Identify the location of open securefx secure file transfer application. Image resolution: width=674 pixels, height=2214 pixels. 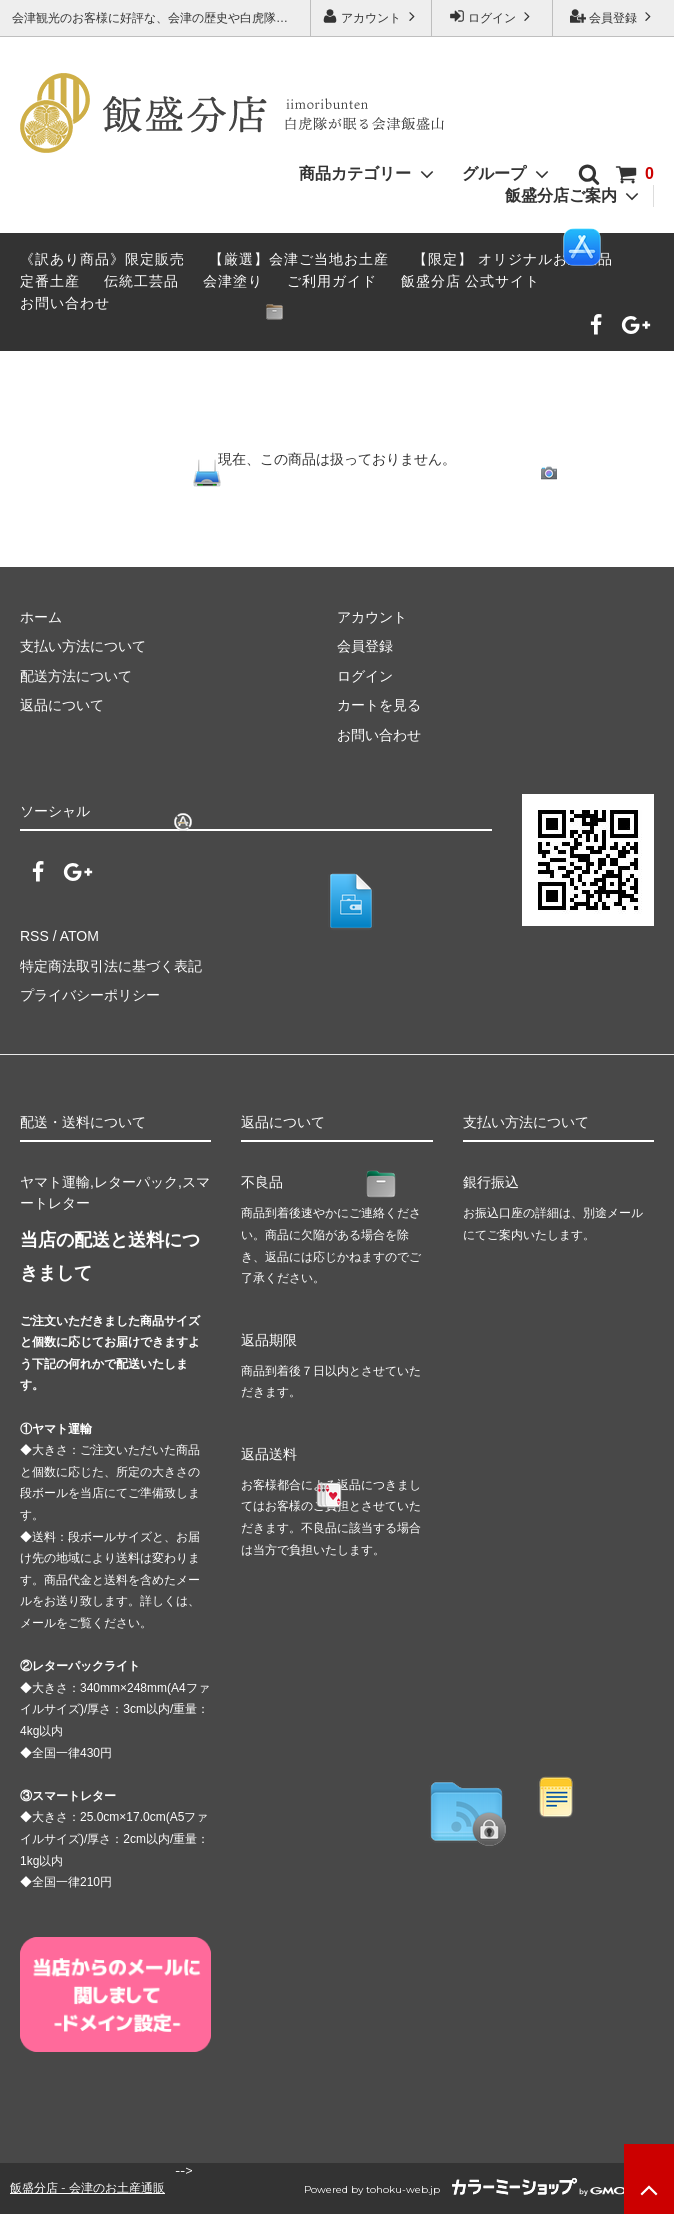
(466, 1811).